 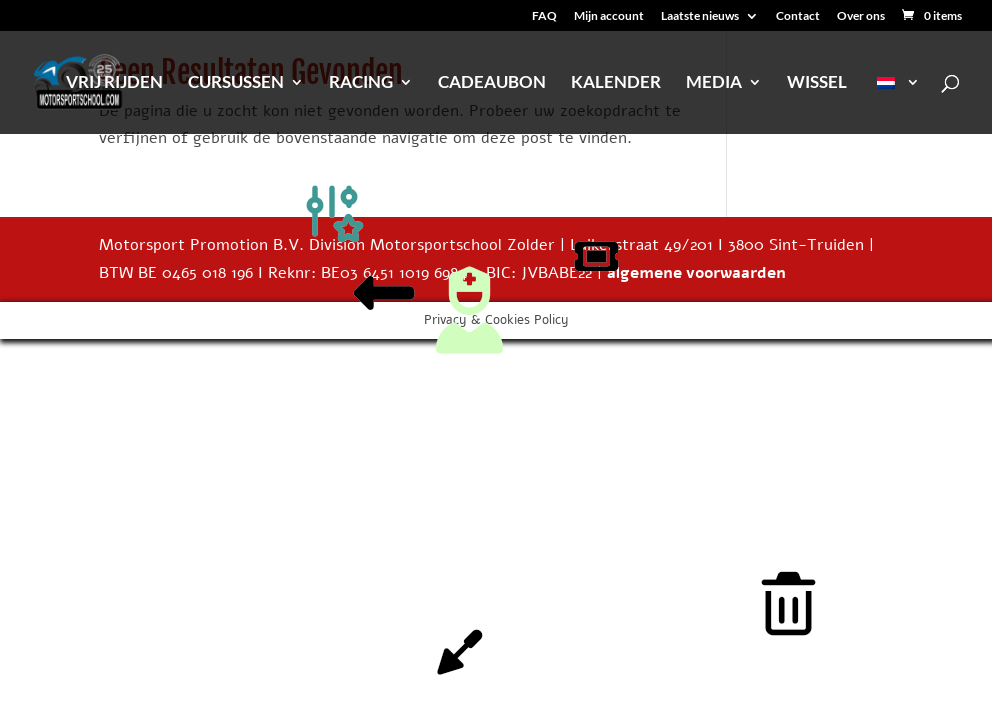 I want to click on delete selected item, so click(x=788, y=604).